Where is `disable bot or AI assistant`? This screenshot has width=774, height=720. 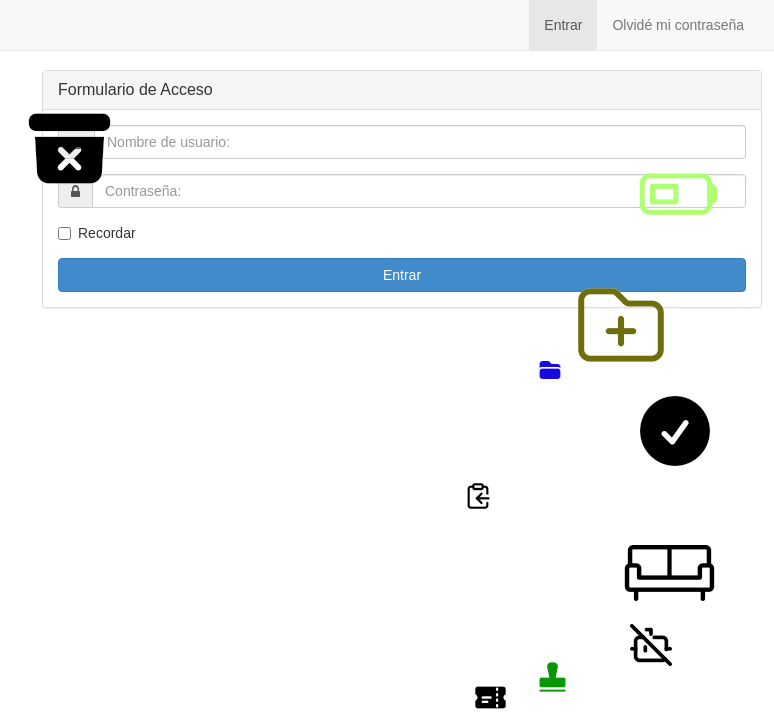 disable bot or AI assistant is located at coordinates (651, 645).